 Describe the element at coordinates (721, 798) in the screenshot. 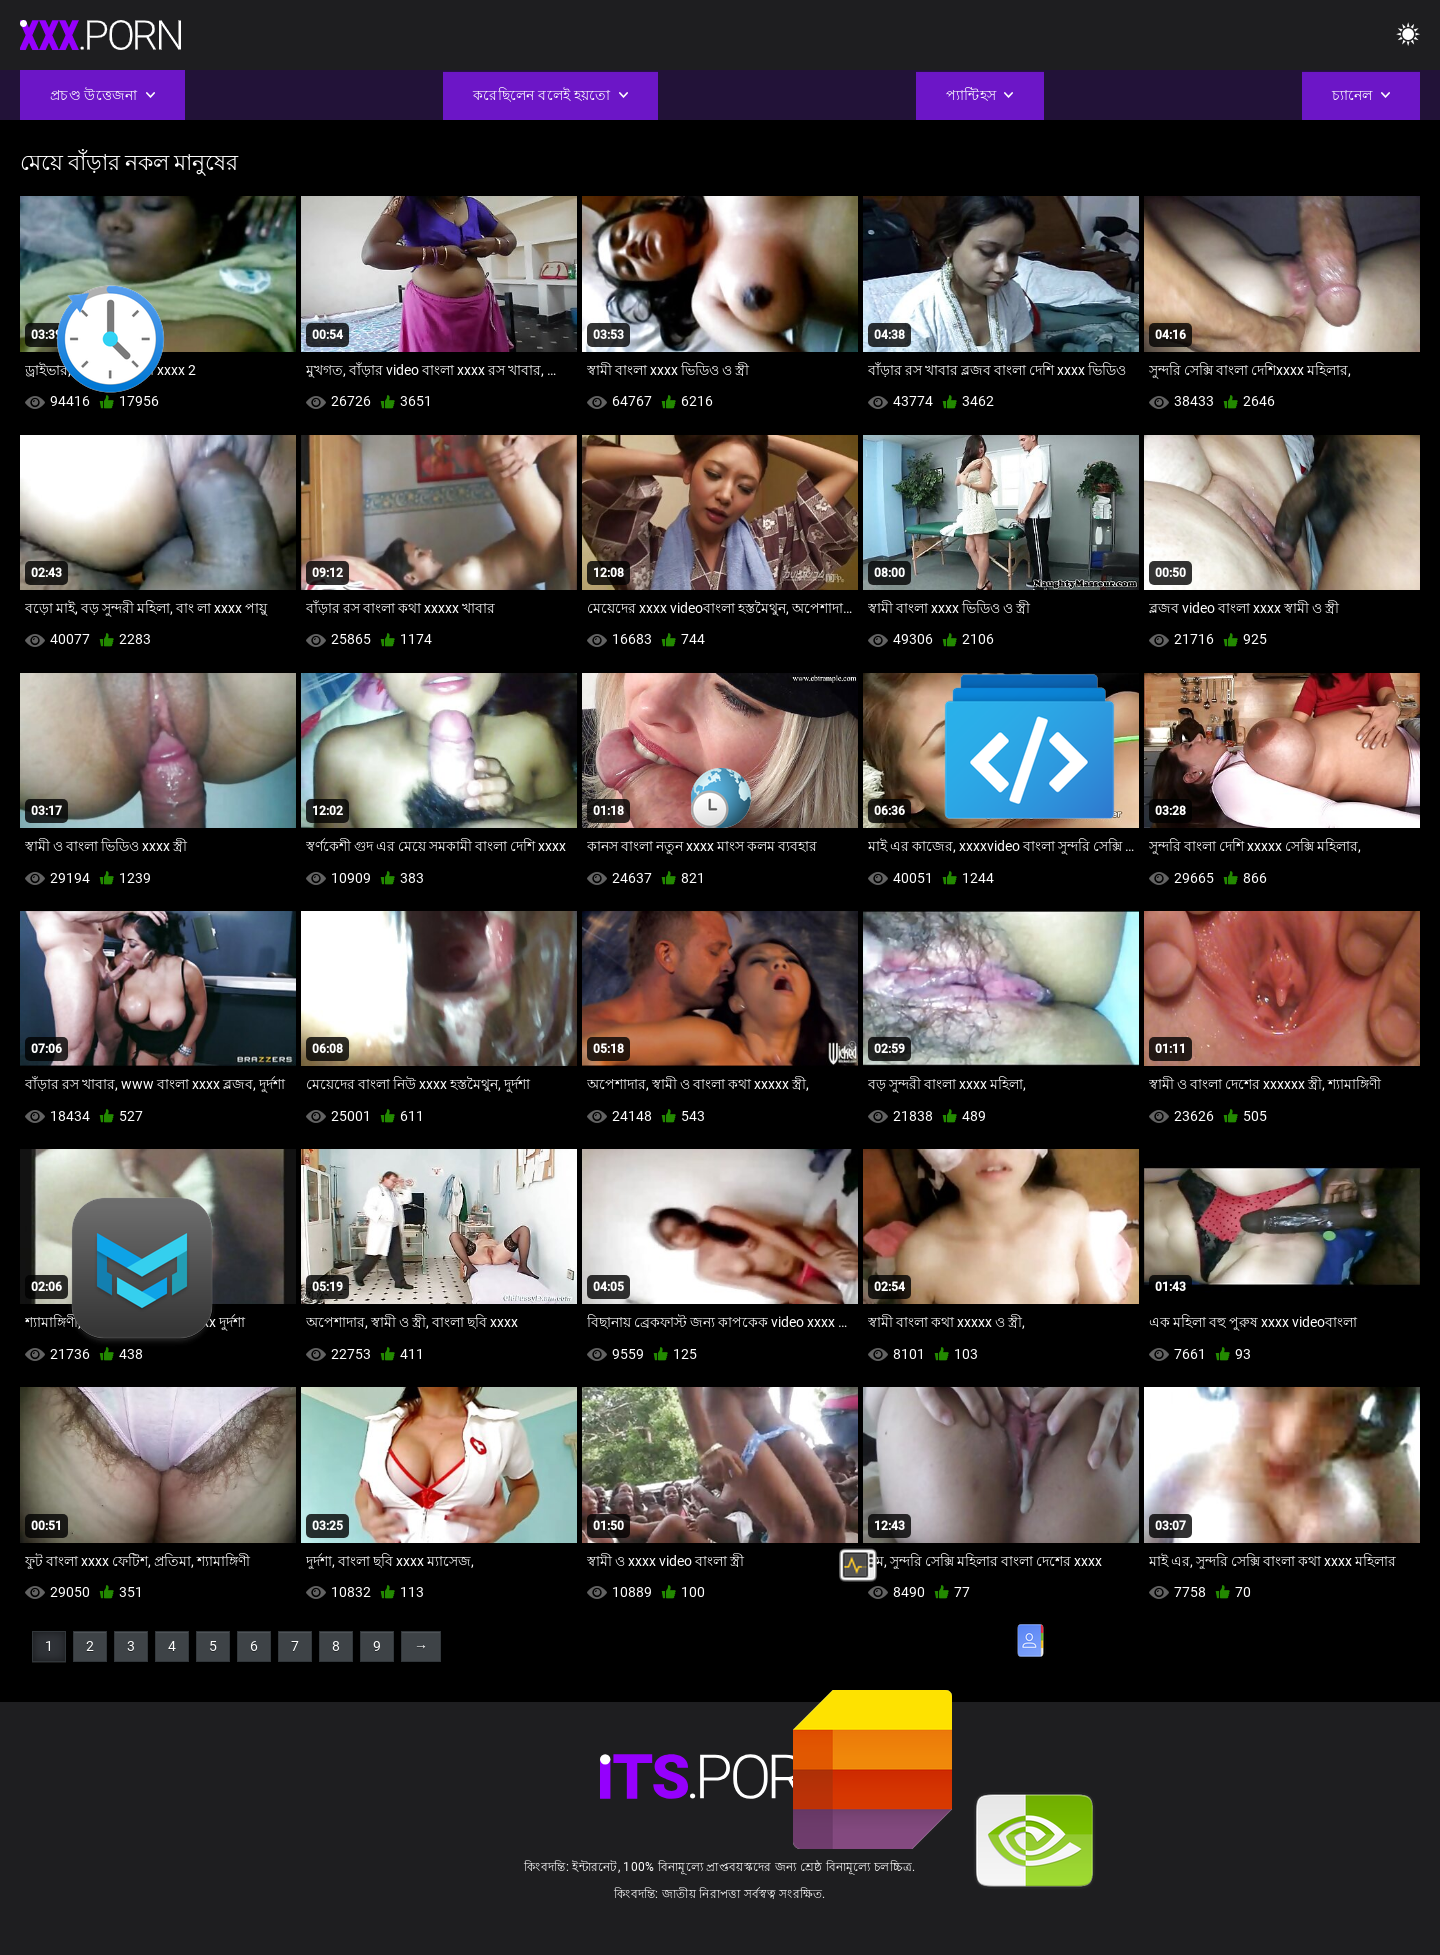

I see `view world clock or time zones` at that location.